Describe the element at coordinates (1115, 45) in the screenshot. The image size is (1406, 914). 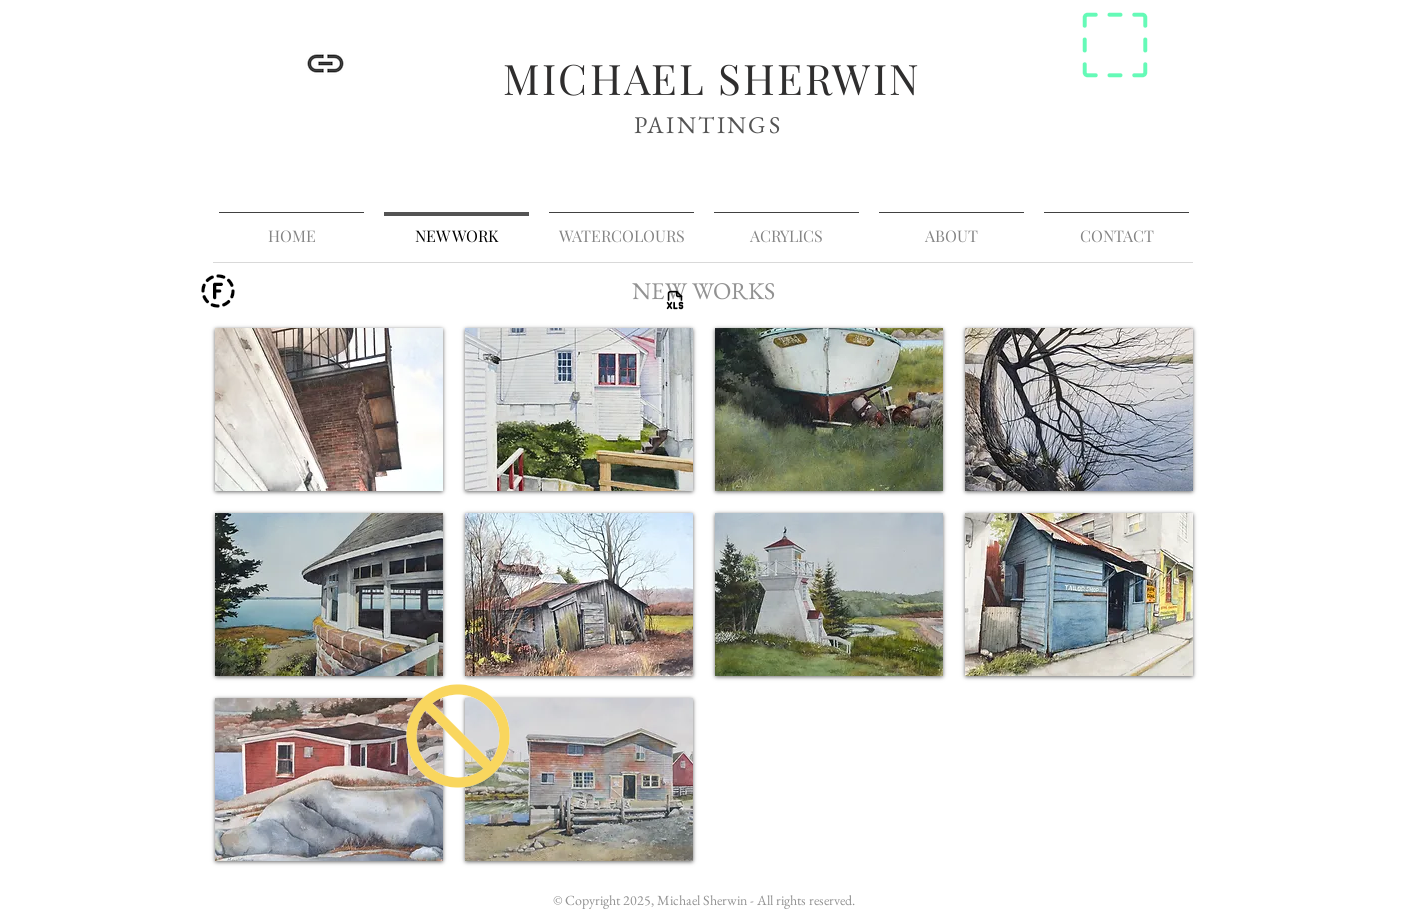
I see `select or highlight an area` at that location.